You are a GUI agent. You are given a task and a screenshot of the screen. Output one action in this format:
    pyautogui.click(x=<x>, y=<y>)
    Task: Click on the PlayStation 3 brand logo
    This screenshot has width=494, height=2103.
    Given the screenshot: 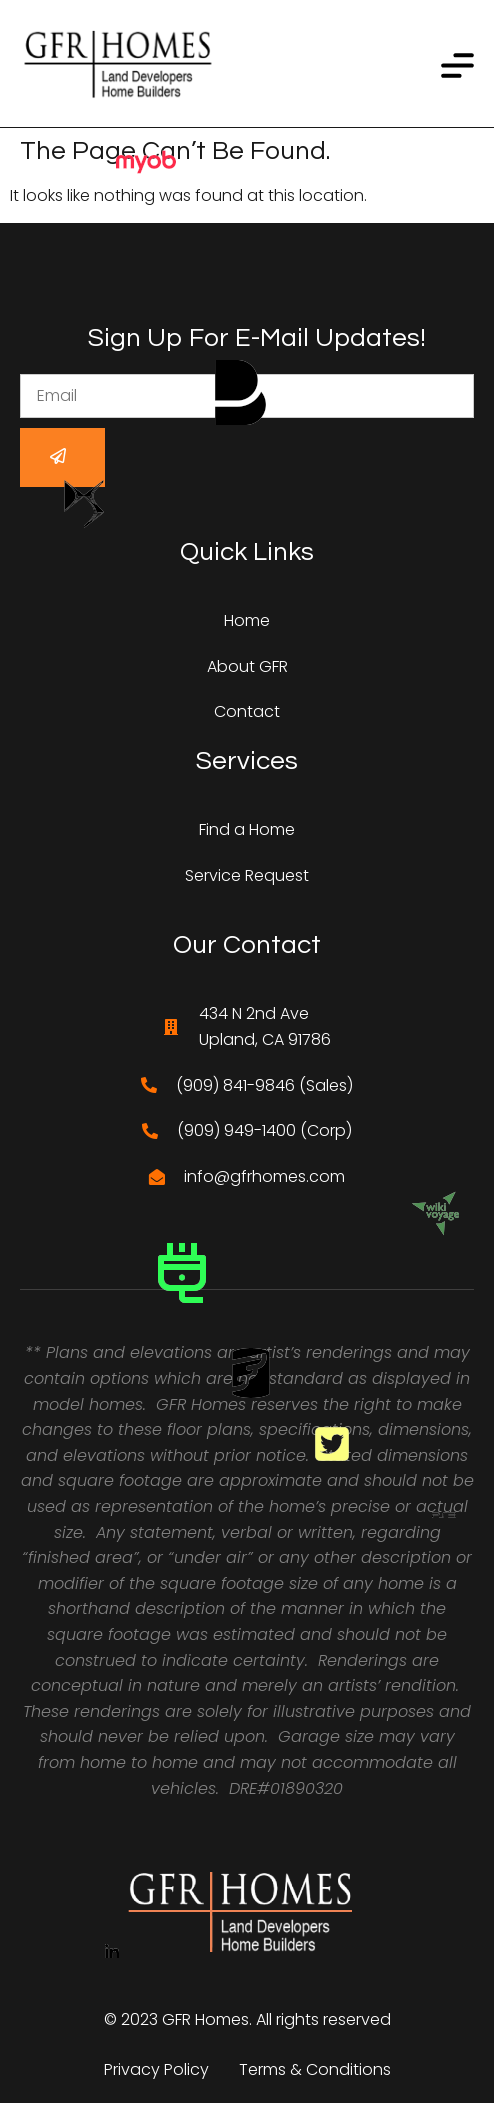 What is the action you would take?
    pyautogui.click(x=444, y=1515)
    